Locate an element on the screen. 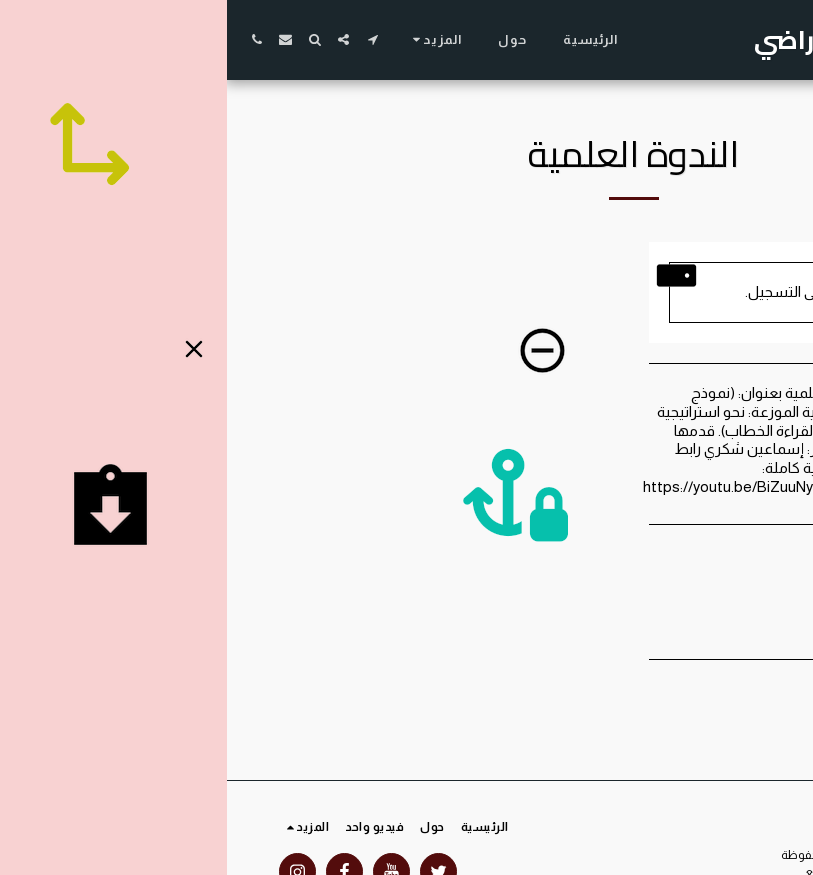  enable do not disturb mode is located at coordinates (542, 350).